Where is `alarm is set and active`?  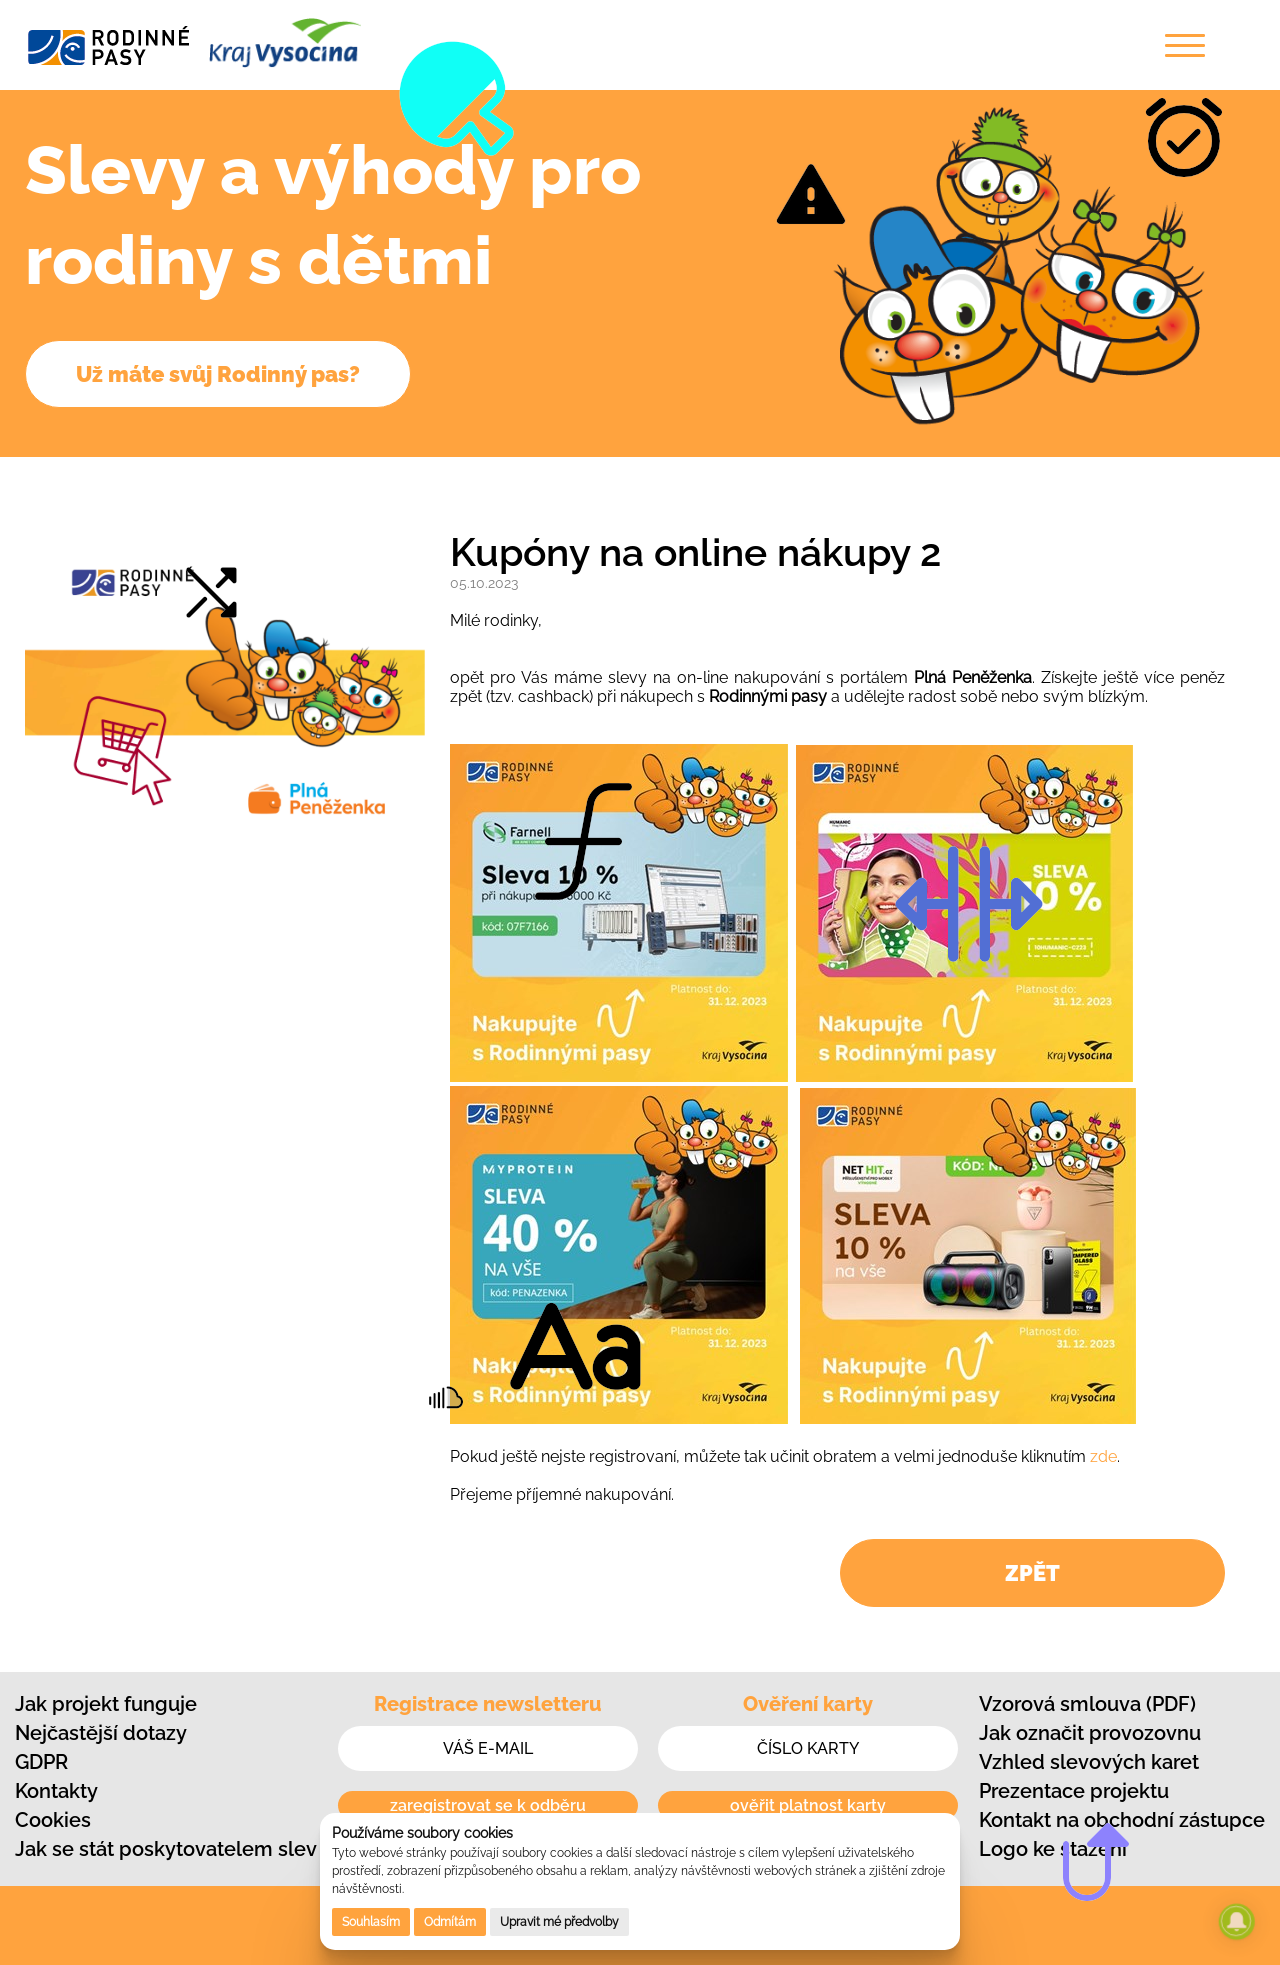
alarm is set and active is located at coordinates (1184, 137).